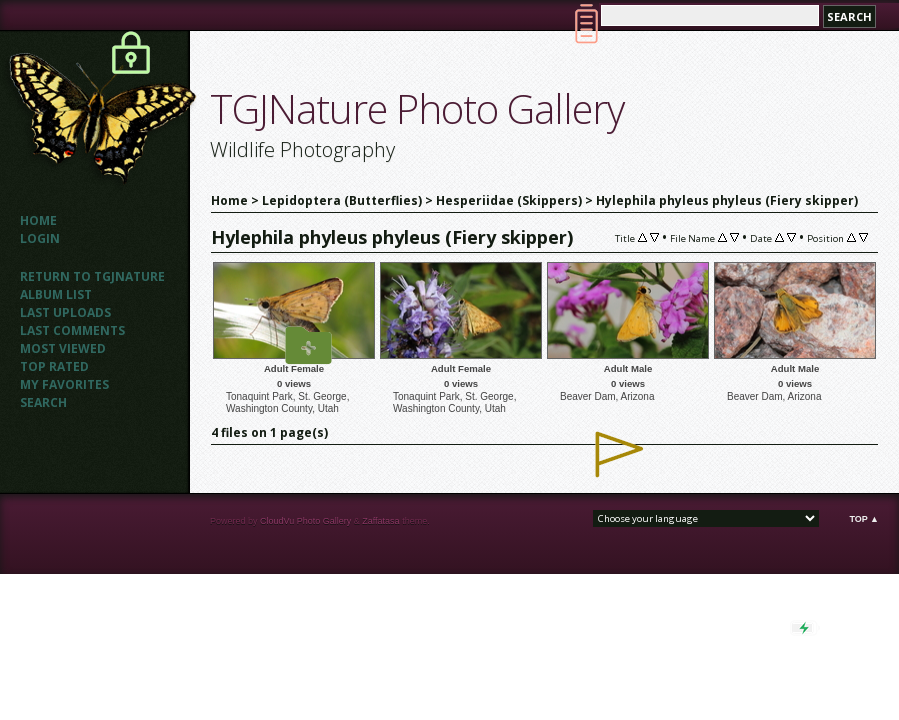 Image resolution: width=899 pixels, height=720 pixels. Describe the element at coordinates (131, 55) in the screenshot. I see `access security or privacy settings` at that location.